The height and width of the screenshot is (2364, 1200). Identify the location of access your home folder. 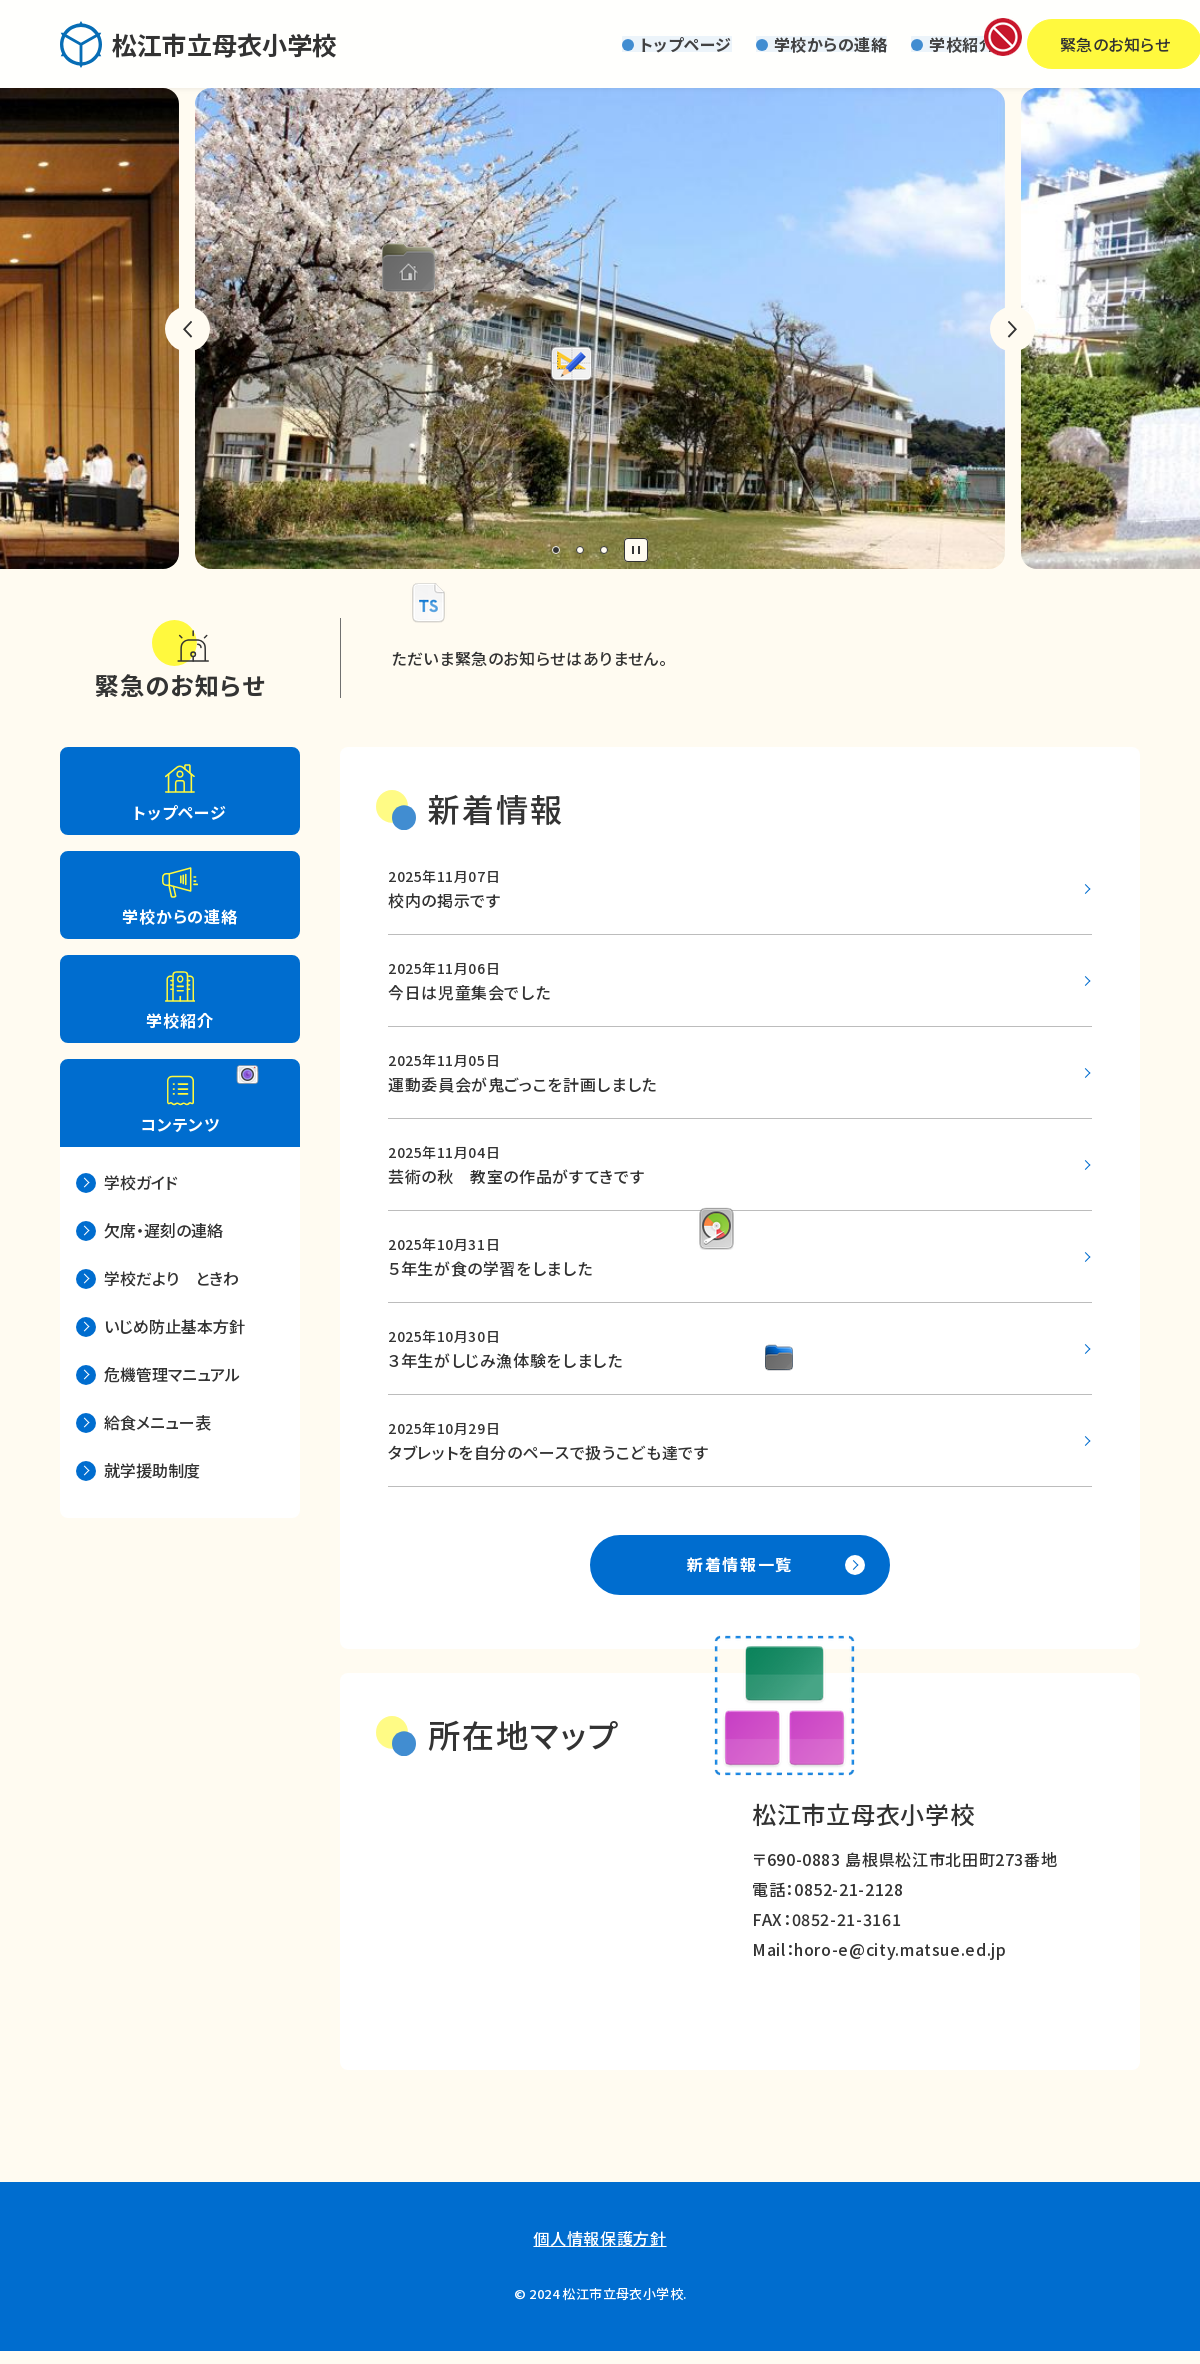
(408, 267).